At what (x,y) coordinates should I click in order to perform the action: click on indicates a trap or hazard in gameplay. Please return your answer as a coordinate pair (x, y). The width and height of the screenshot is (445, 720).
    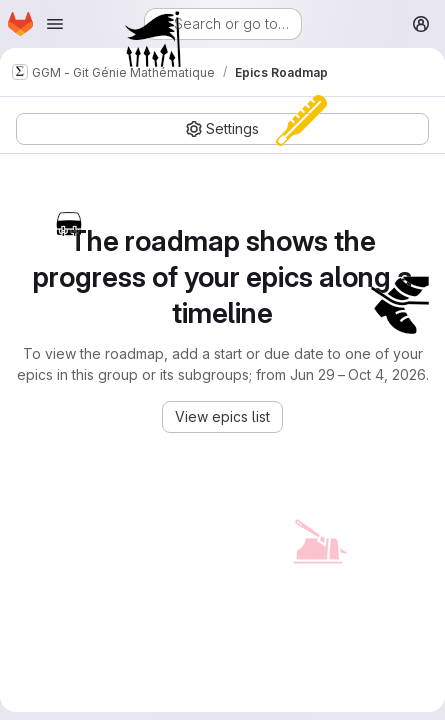
    Looking at the image, I should click on (400, 305).